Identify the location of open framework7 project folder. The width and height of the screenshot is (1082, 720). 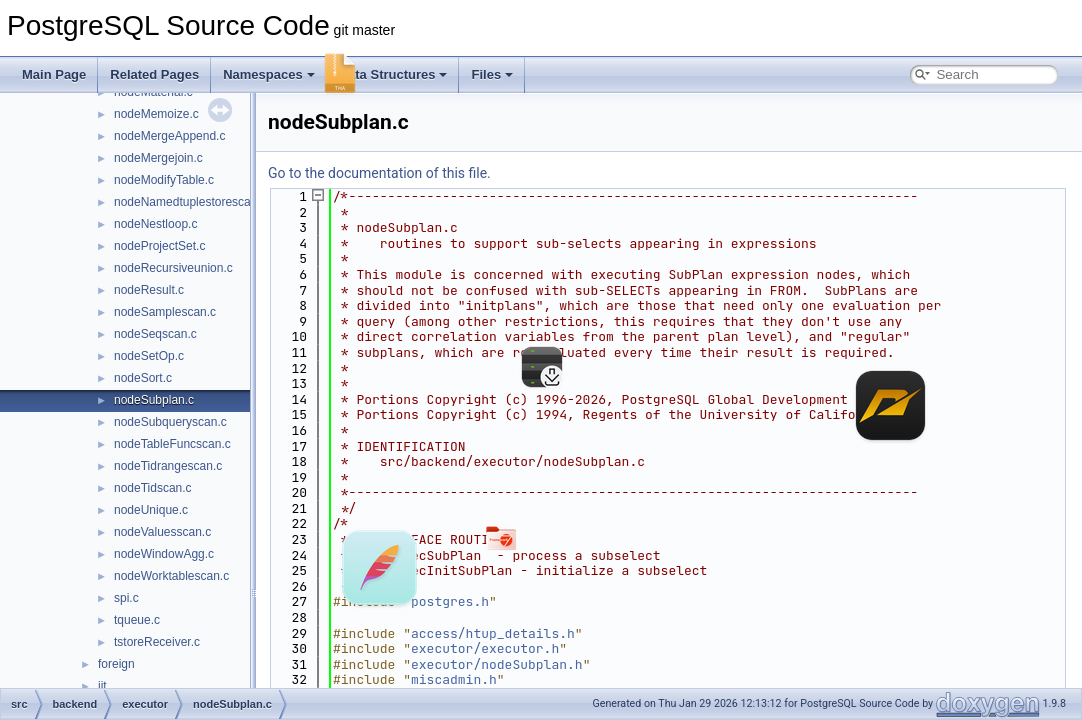
(501, 539).